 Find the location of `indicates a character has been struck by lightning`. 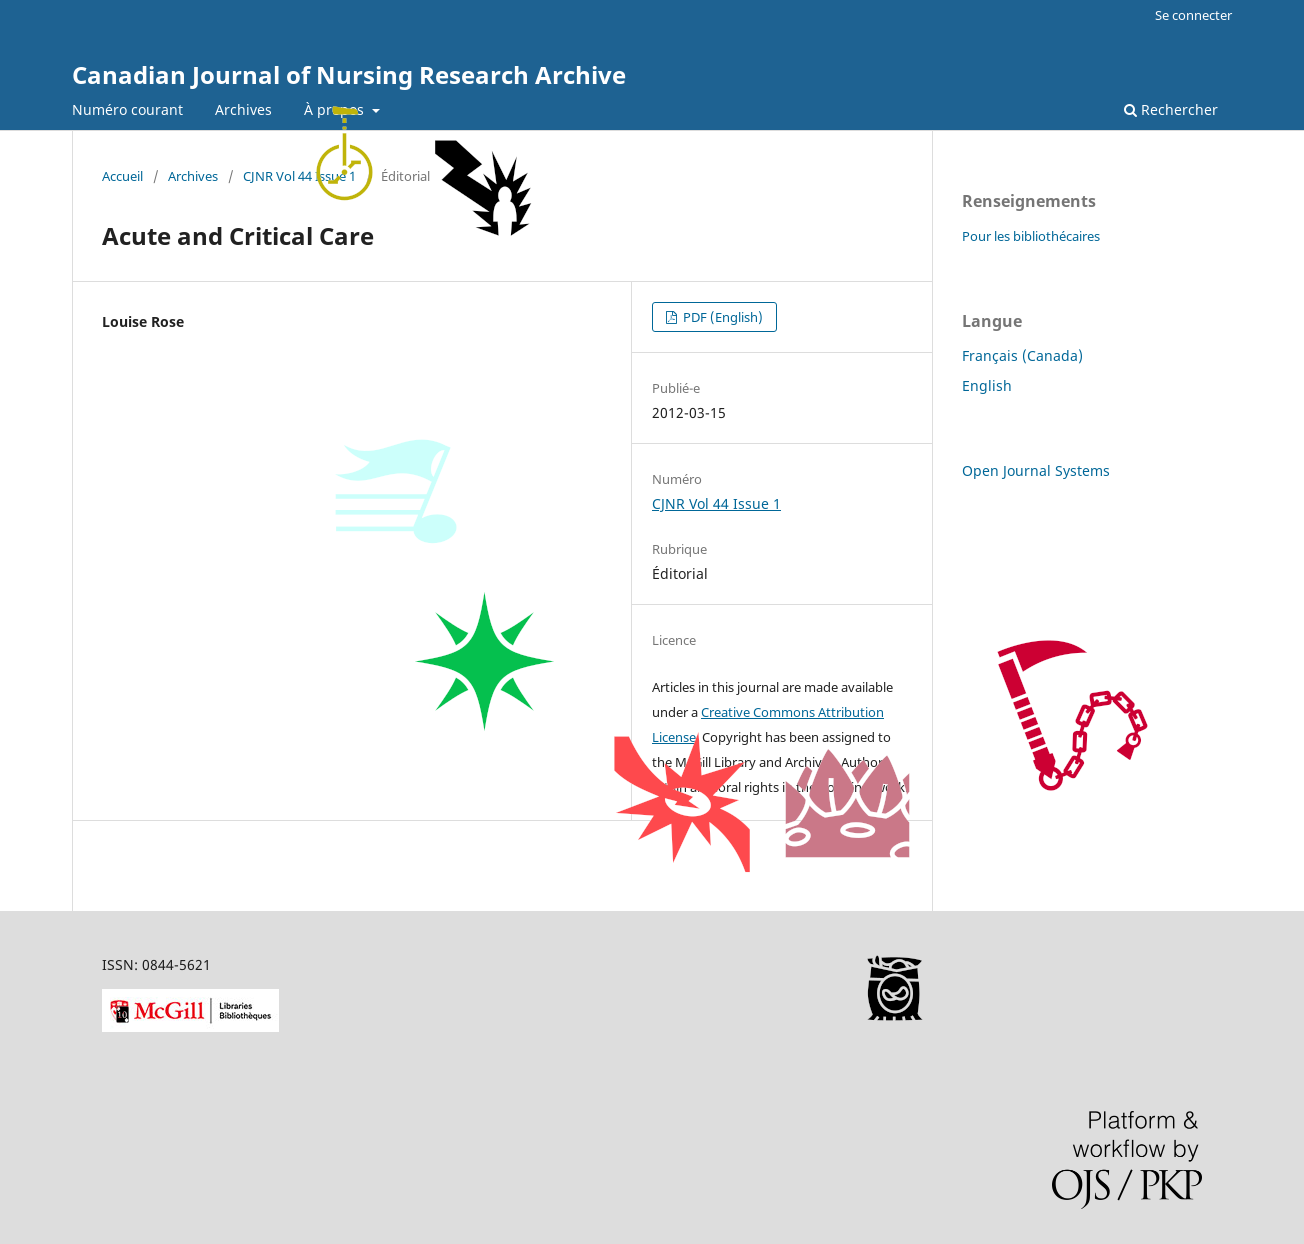

indicates a character has been struck by lightning is located at coordinates (483, 188).